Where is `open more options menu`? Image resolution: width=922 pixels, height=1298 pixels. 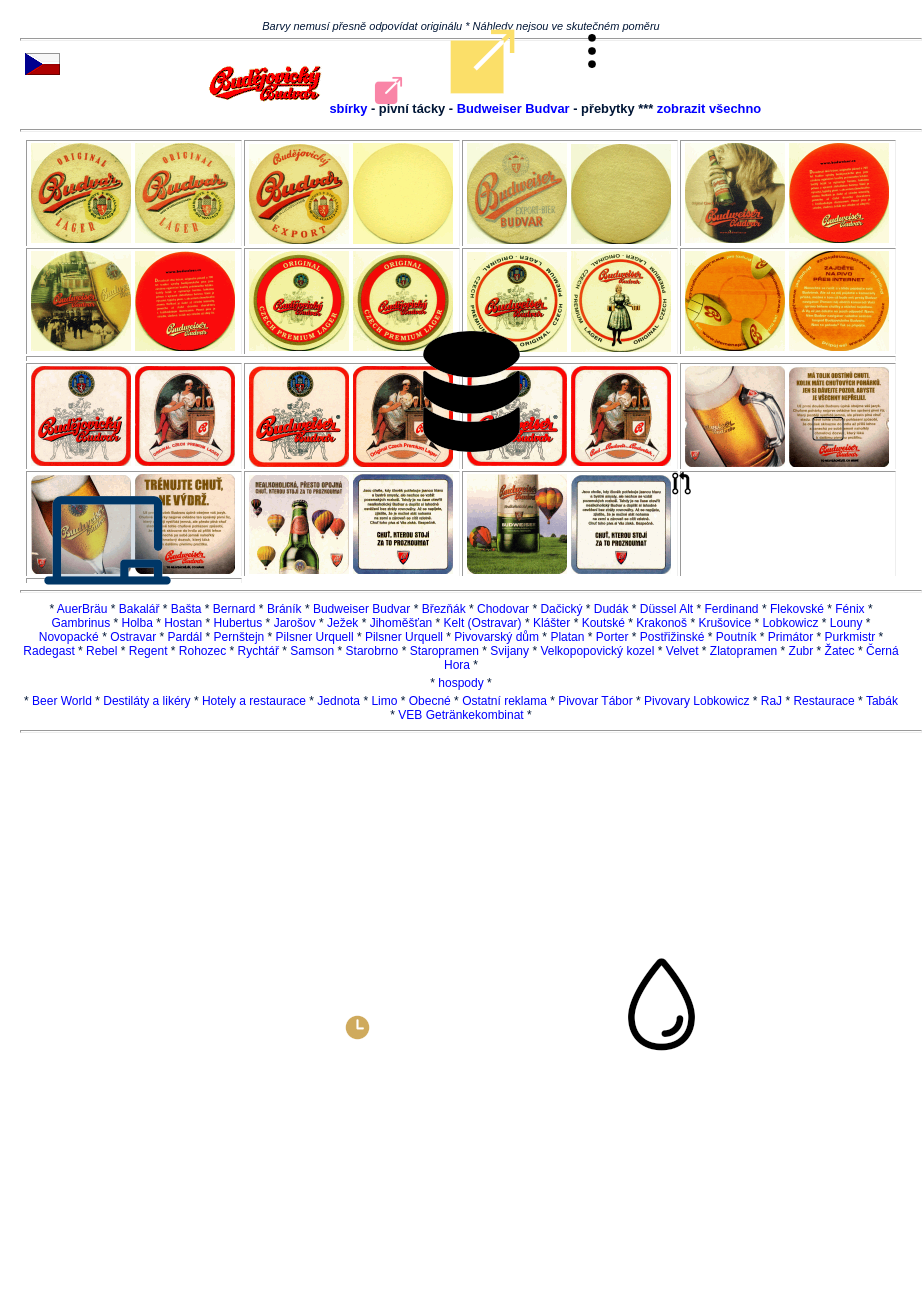 open more options menu is located at coordinates (592, 51).